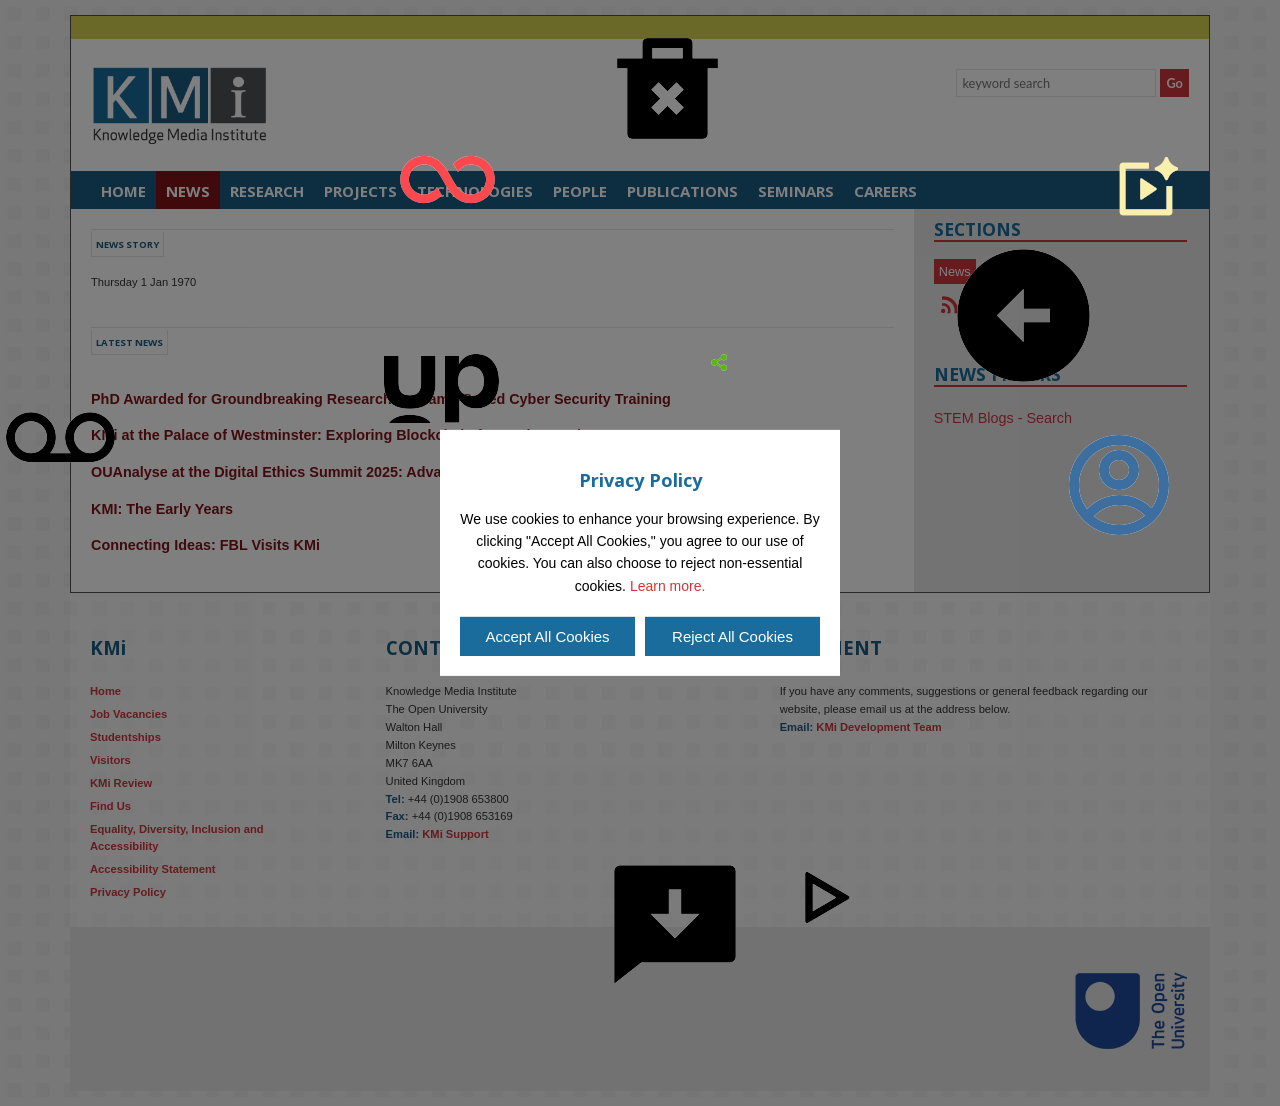 The height and width of the screenshot is (1106, 1280). Describe the element at coordinates (667, 88) in the screenshot. I see `delete selected item` at that location.